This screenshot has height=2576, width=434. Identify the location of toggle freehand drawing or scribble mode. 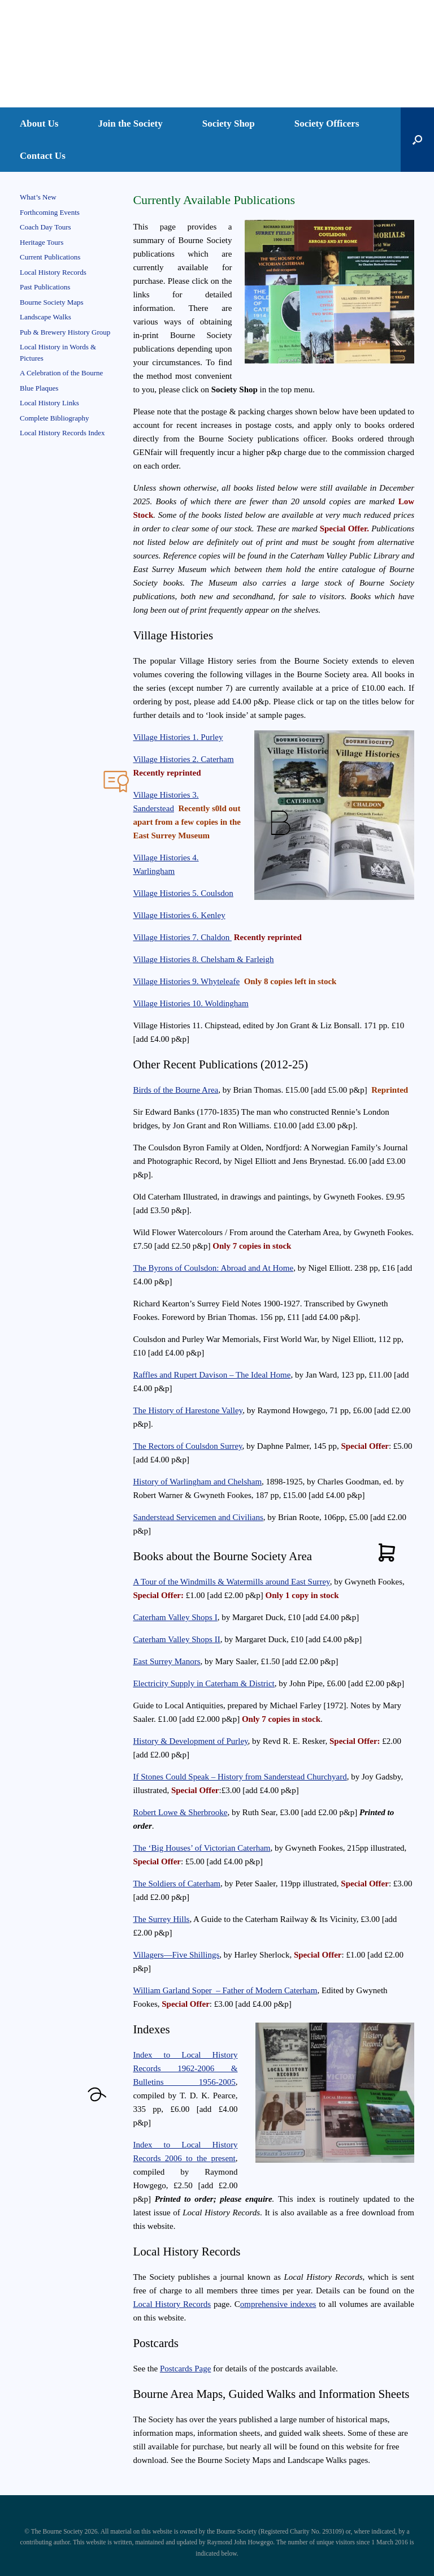
(96, 2094).